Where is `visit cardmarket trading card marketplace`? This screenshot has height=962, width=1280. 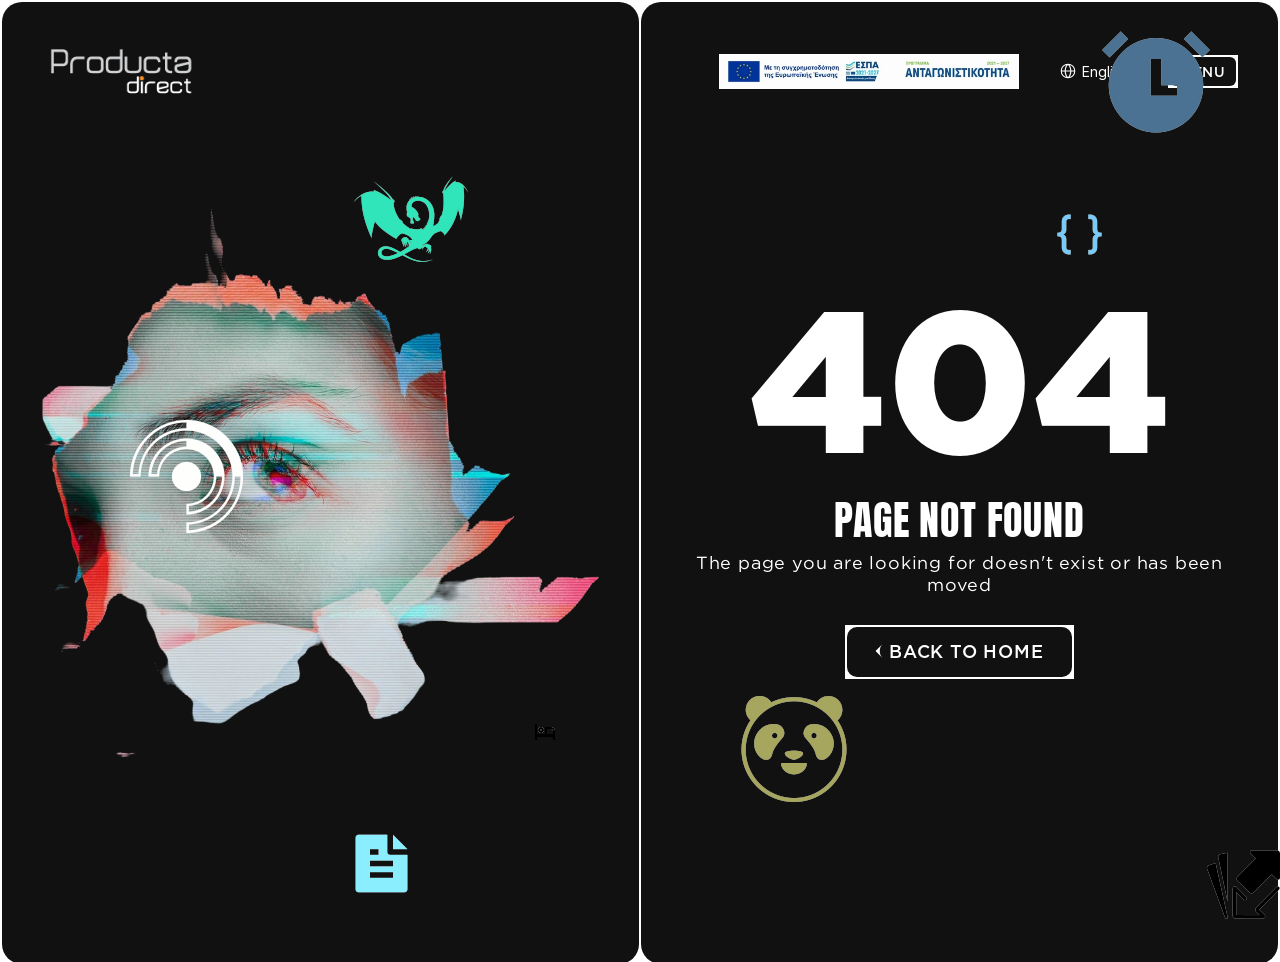
visit cardmarket trading card marketplace is located at coordinates (1243, 884).